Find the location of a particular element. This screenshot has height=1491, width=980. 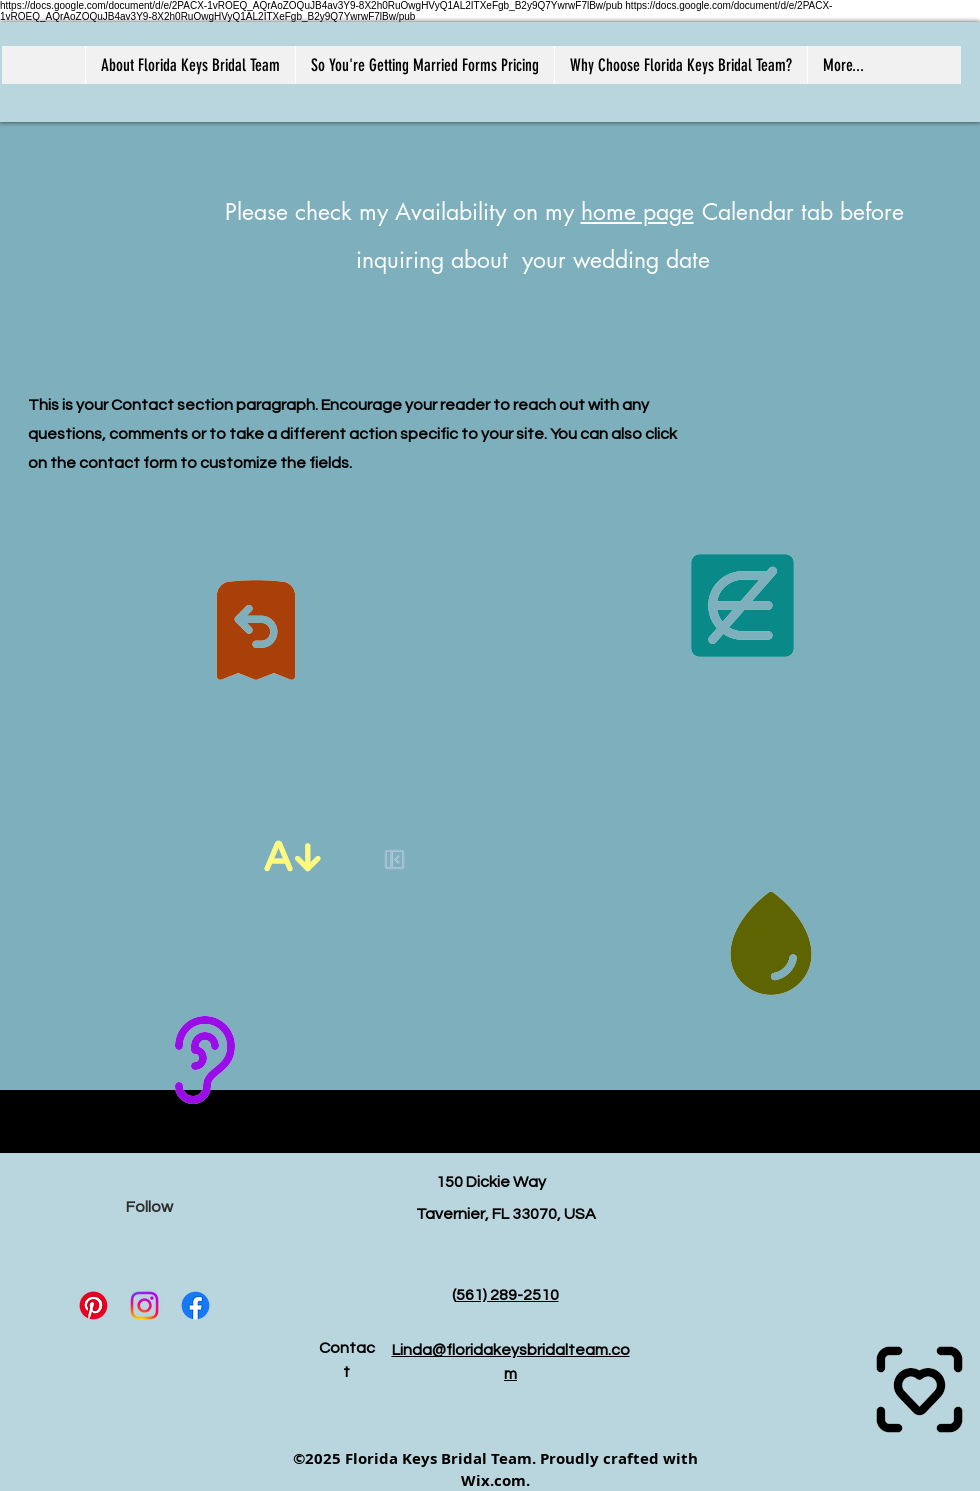

adjust water or hydration settings is located at coordinates (771, 947).